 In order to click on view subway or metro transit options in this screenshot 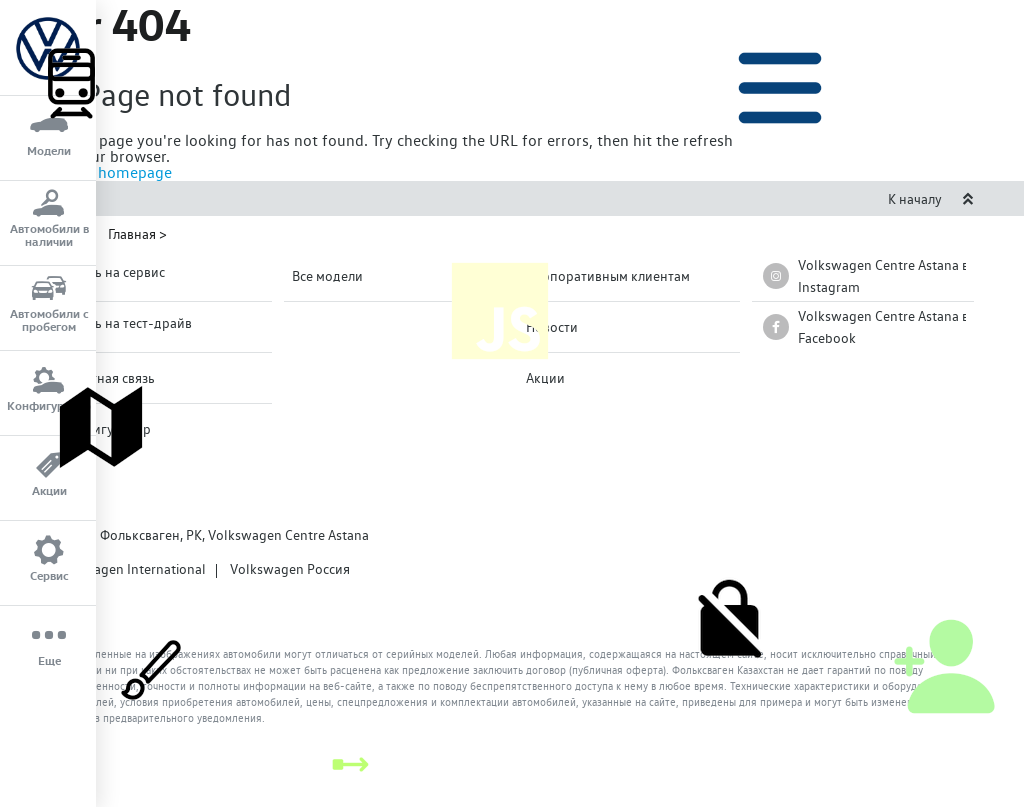, I will do `click(71, 83)`.